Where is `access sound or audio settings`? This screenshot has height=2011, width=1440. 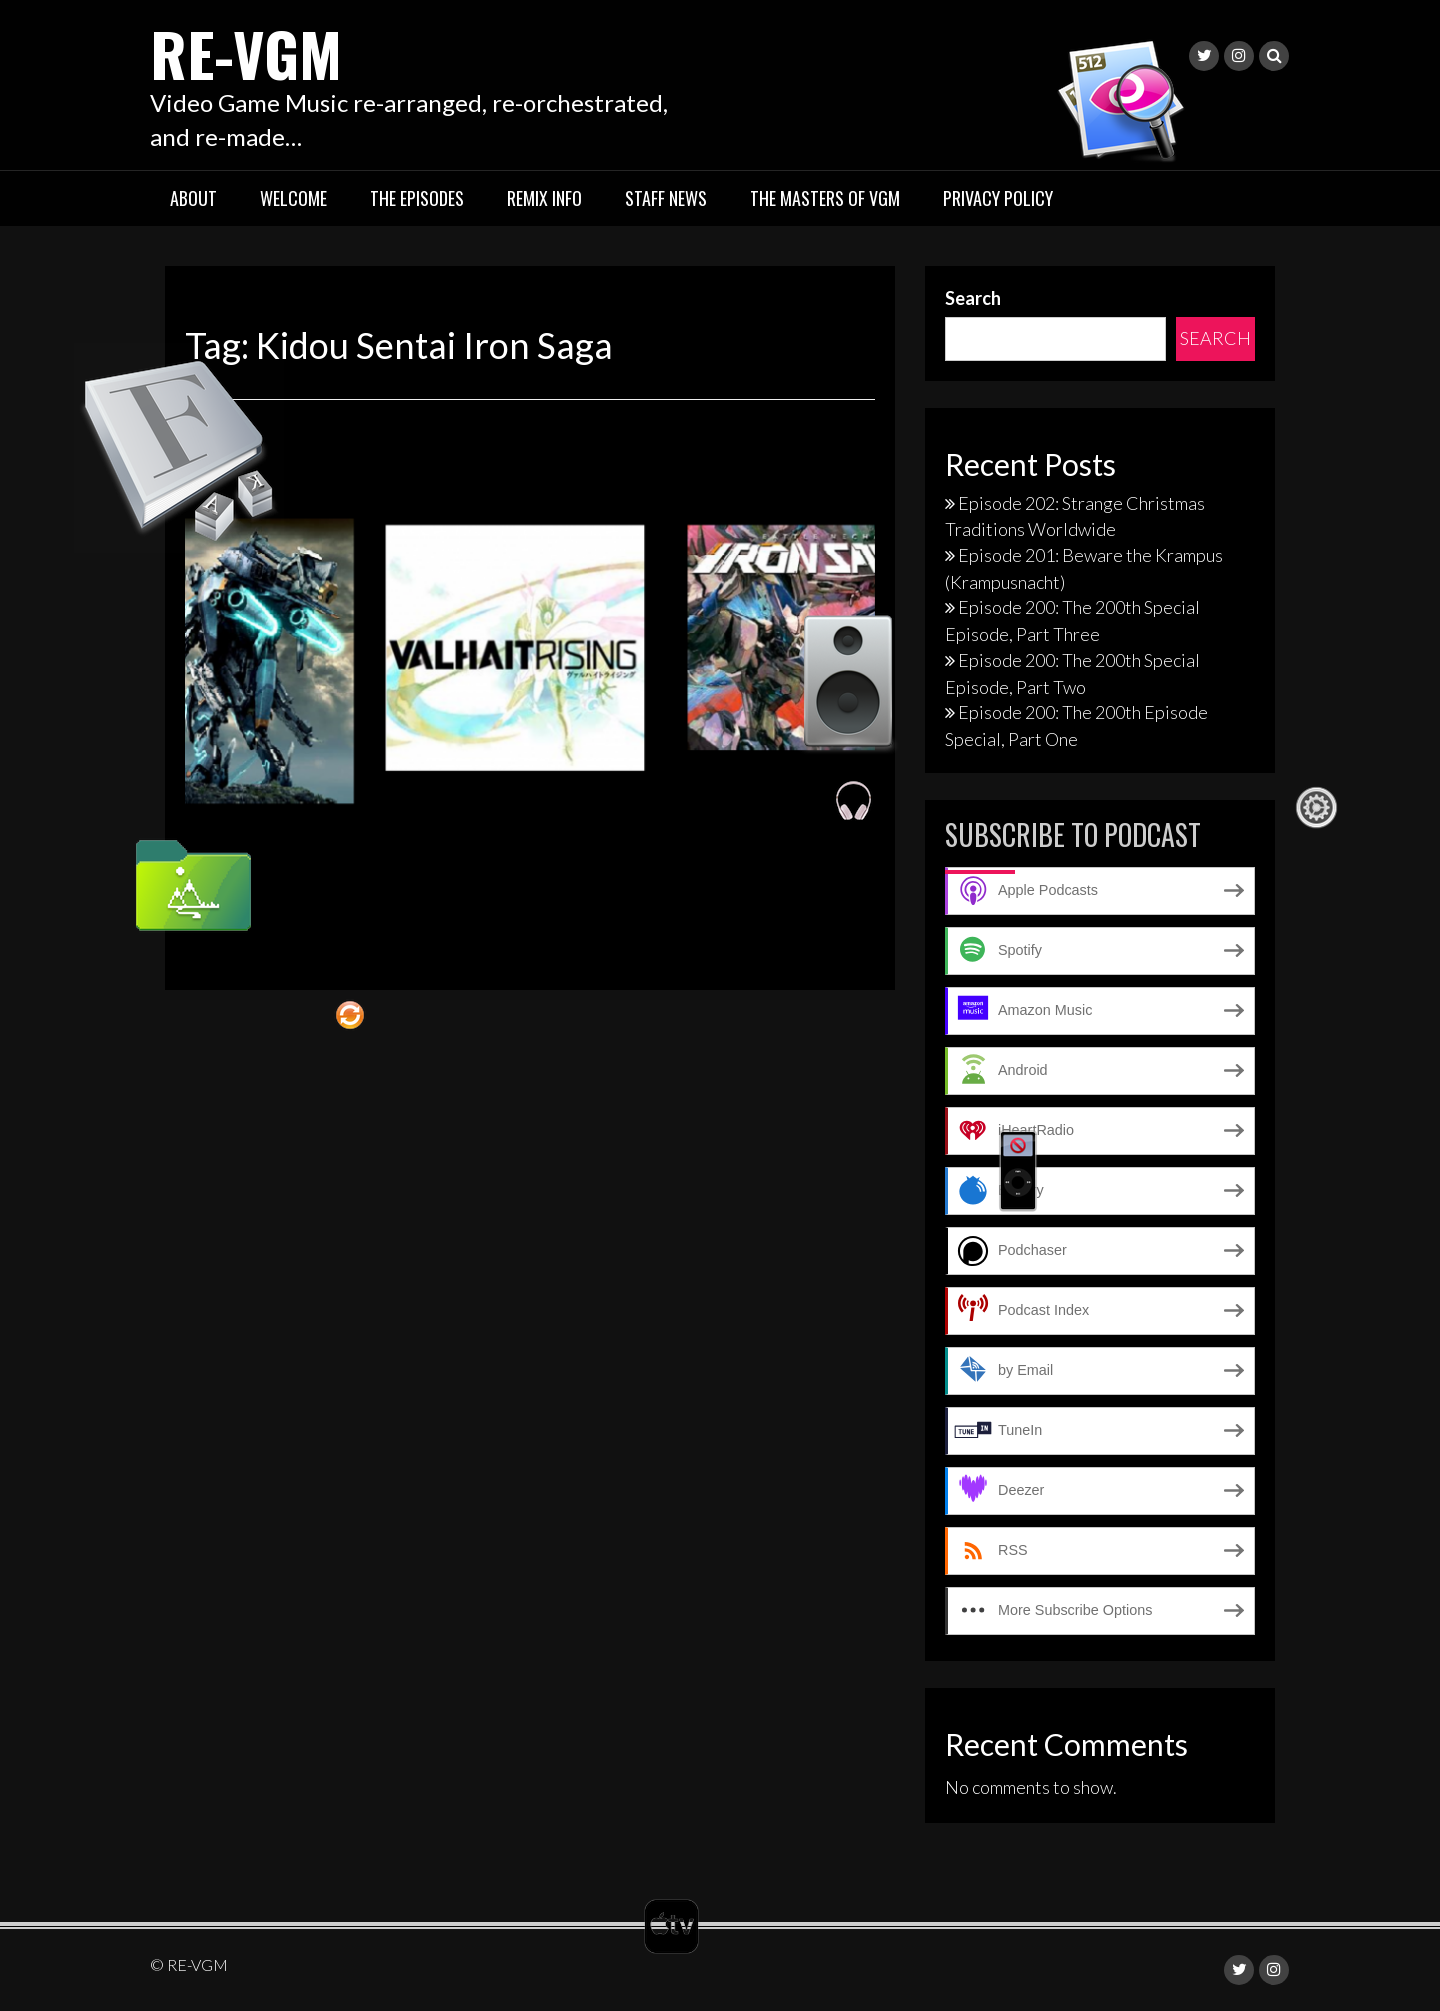
access sound or audio settings is located at coordinates (848, 681).